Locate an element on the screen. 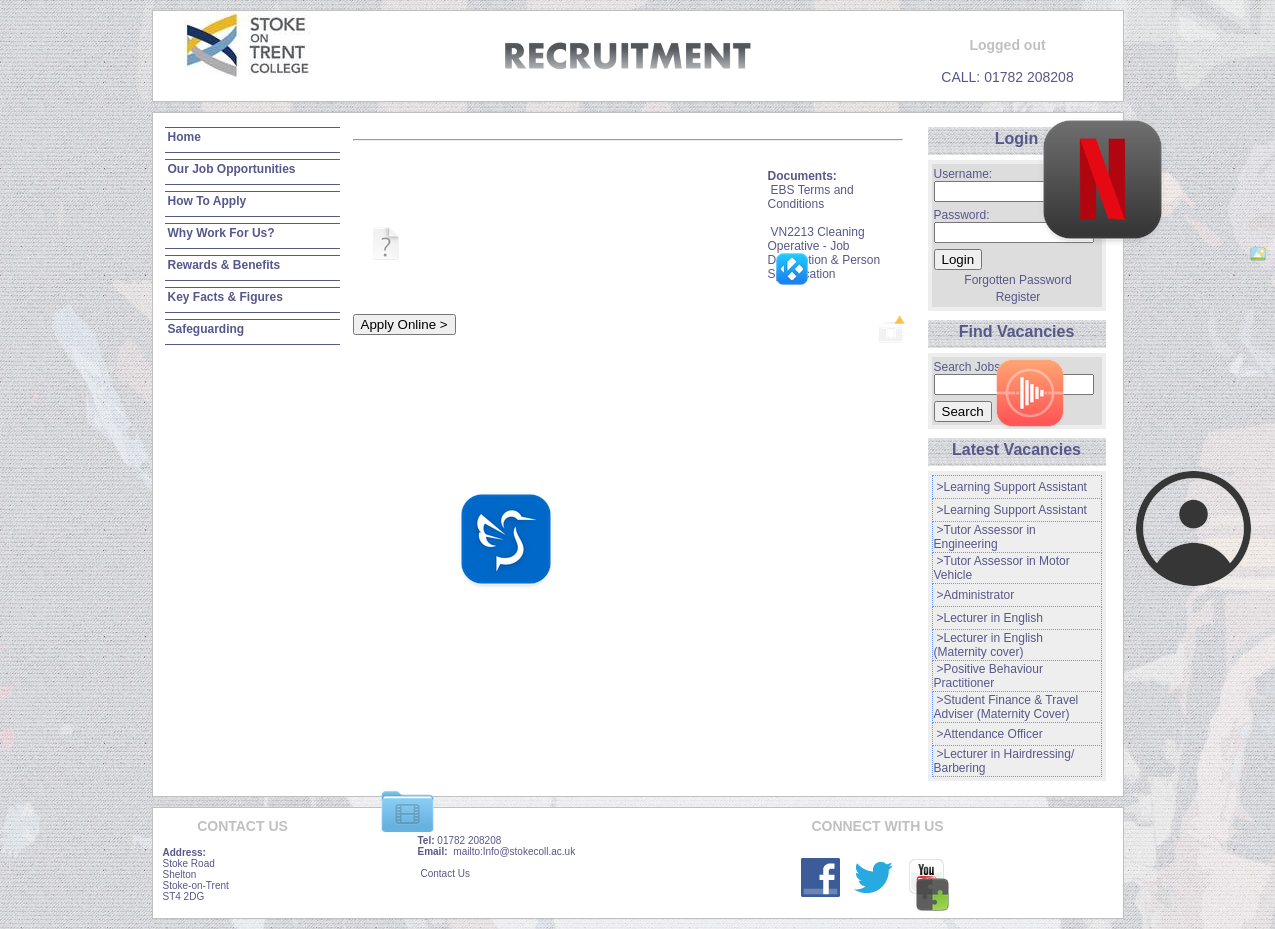  open Netflix app is located at coordinates (1102, 179).